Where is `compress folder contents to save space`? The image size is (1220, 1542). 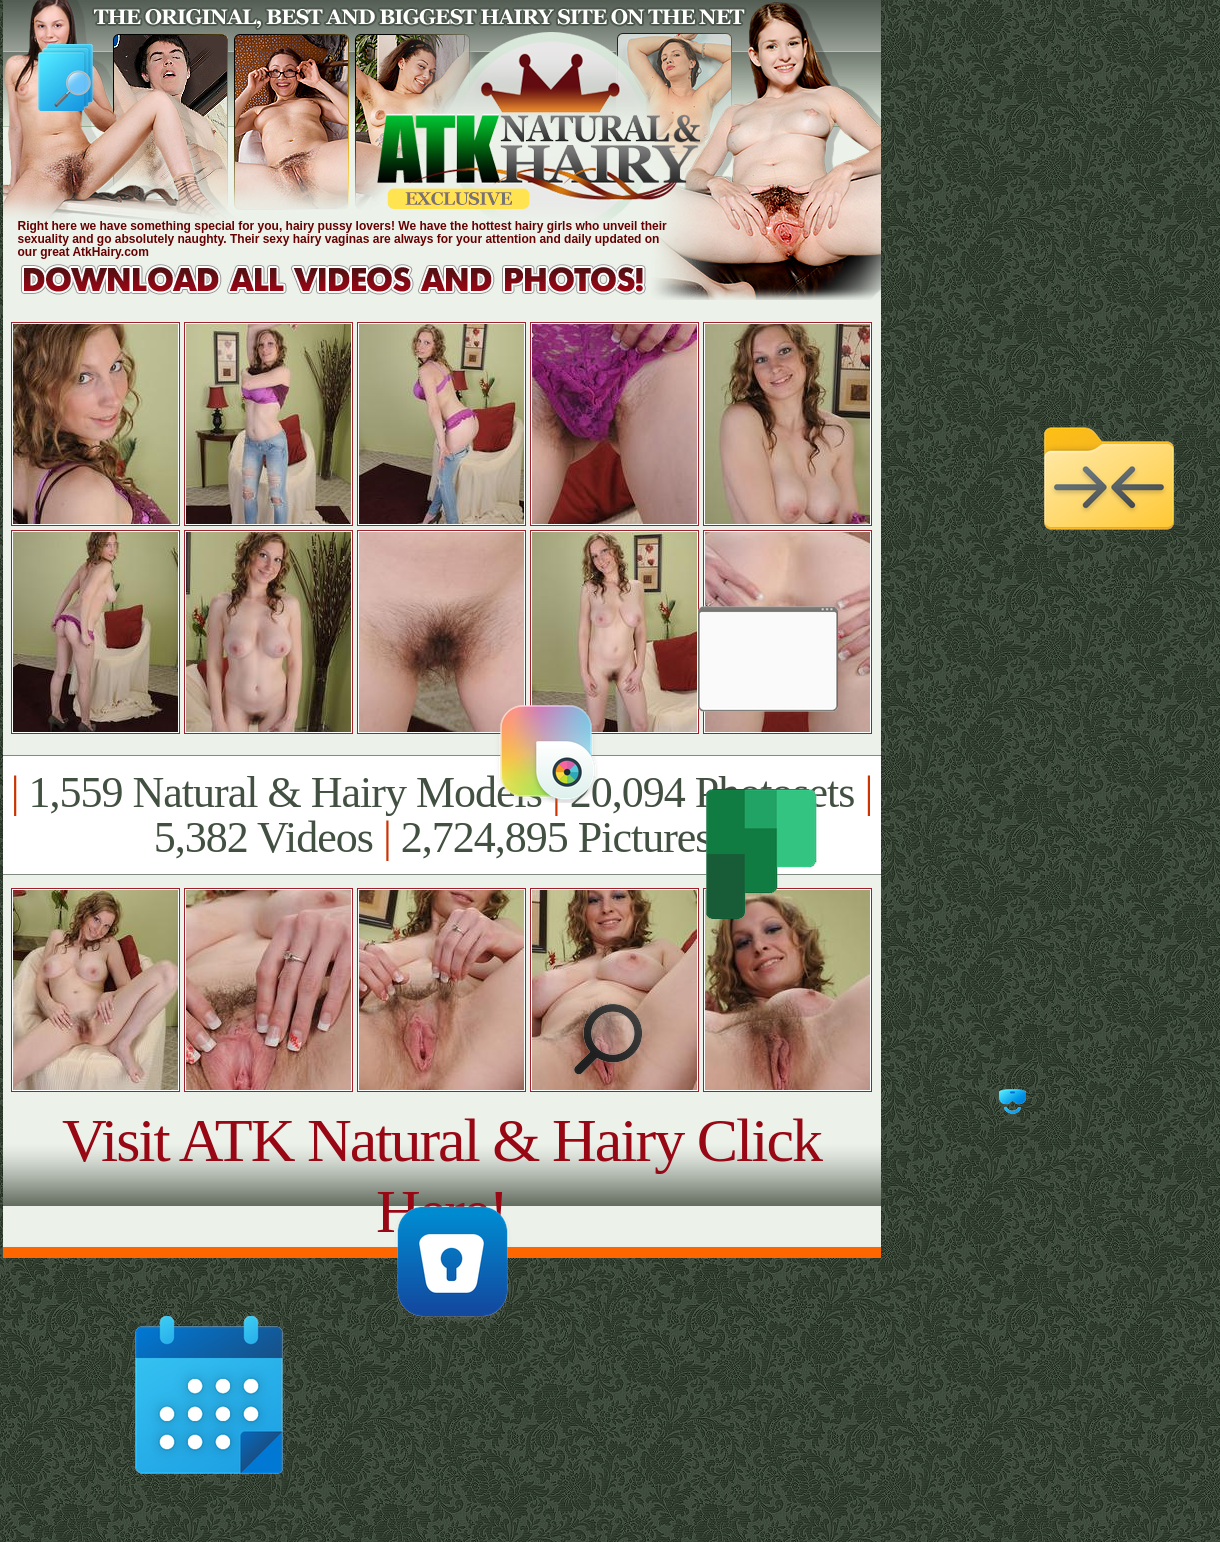
compress folder contents to save space is located at coordinates (1109, 482).